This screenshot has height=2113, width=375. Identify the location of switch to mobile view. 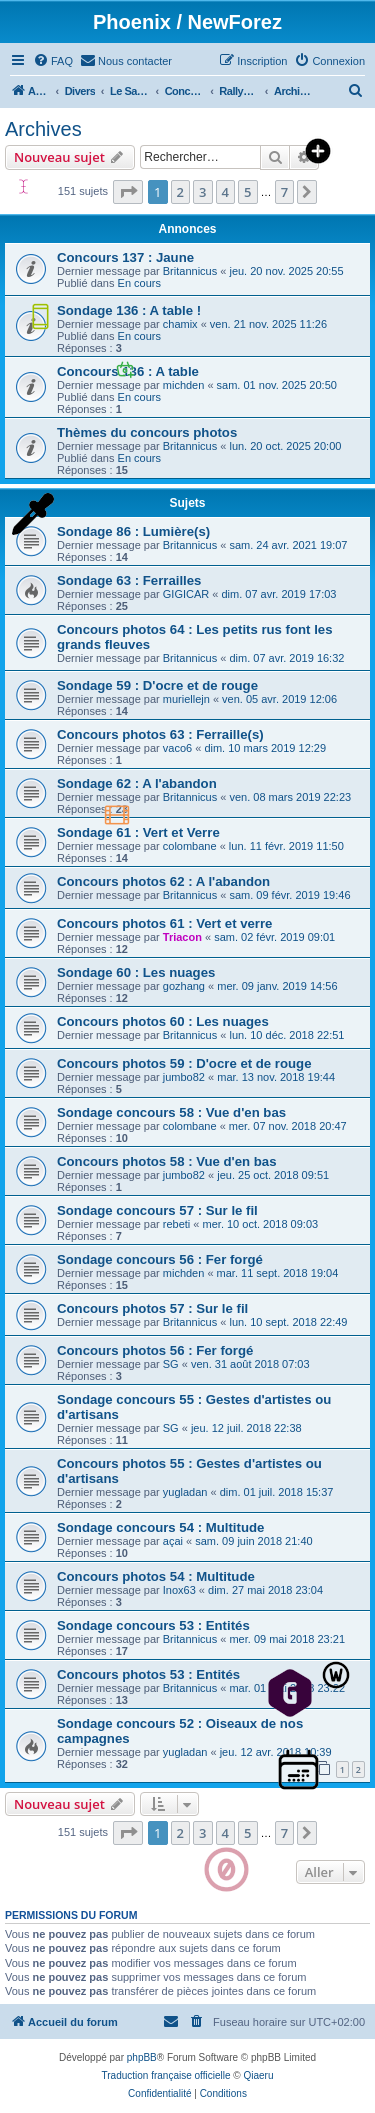
(40, 316).